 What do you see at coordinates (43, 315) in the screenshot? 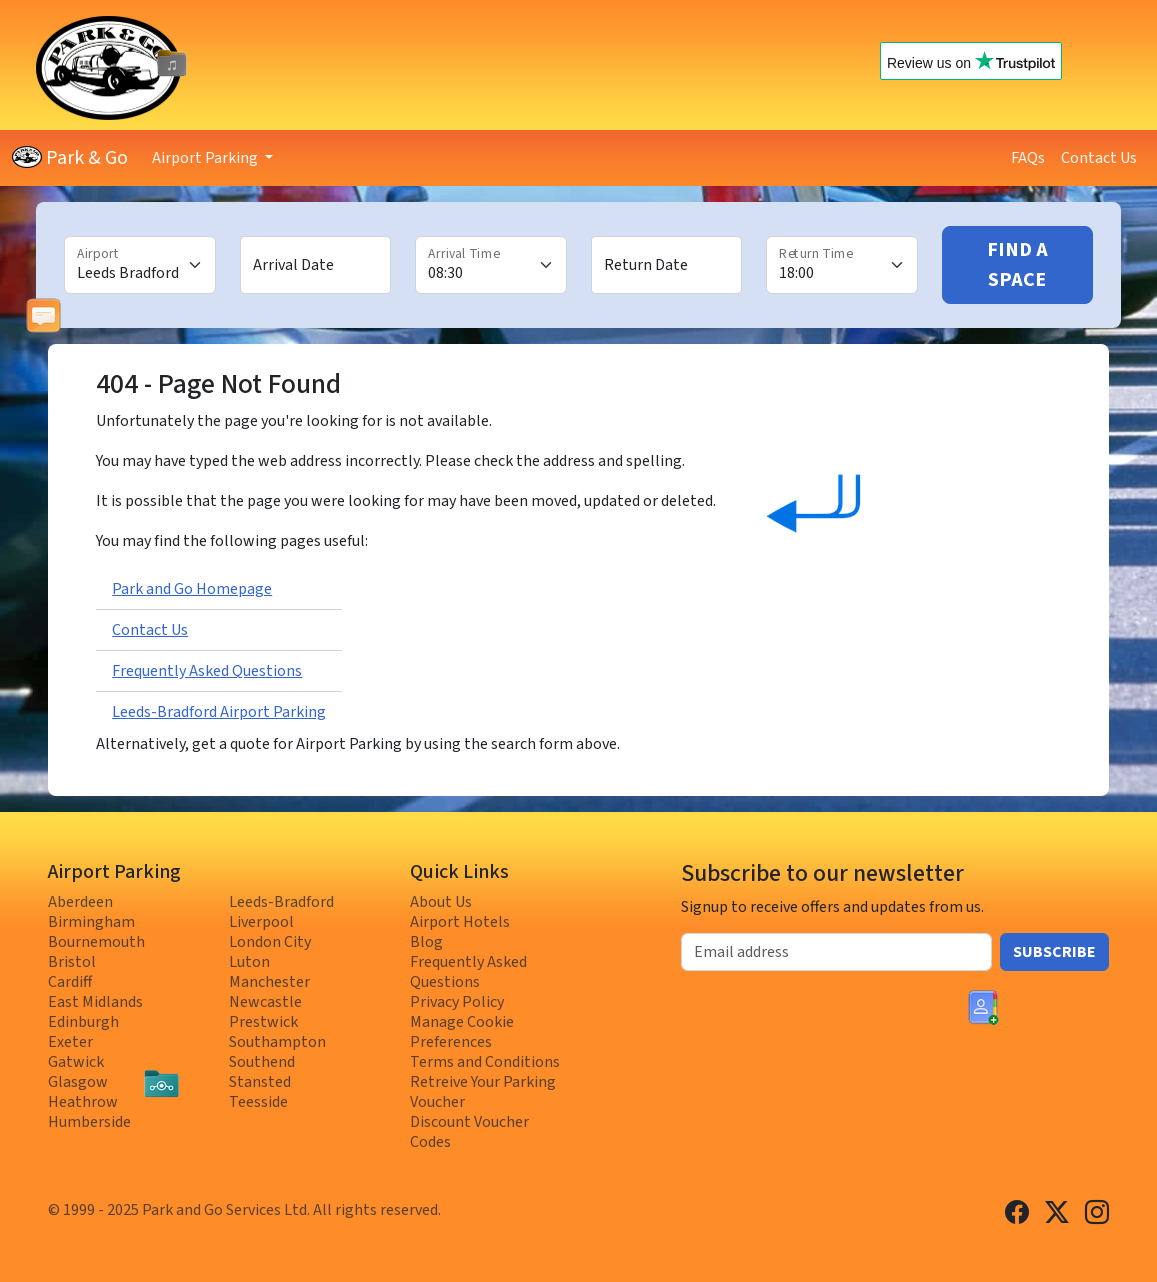
I see `open empathy messaging app` at bounding box center [43, 315].